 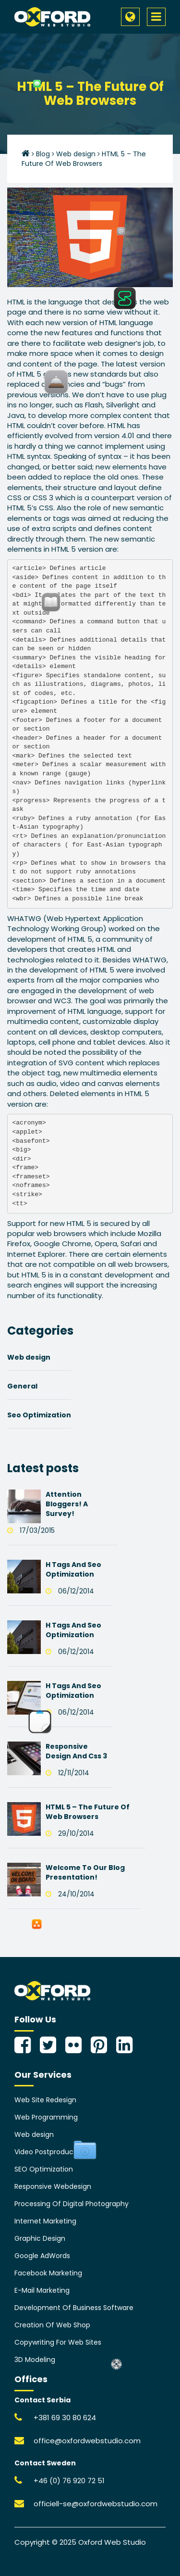 What do you see at coordinates (36, 1924) in the screenshot?
I see `open draw.io diagramming app` at bounding box center [36, 1924].